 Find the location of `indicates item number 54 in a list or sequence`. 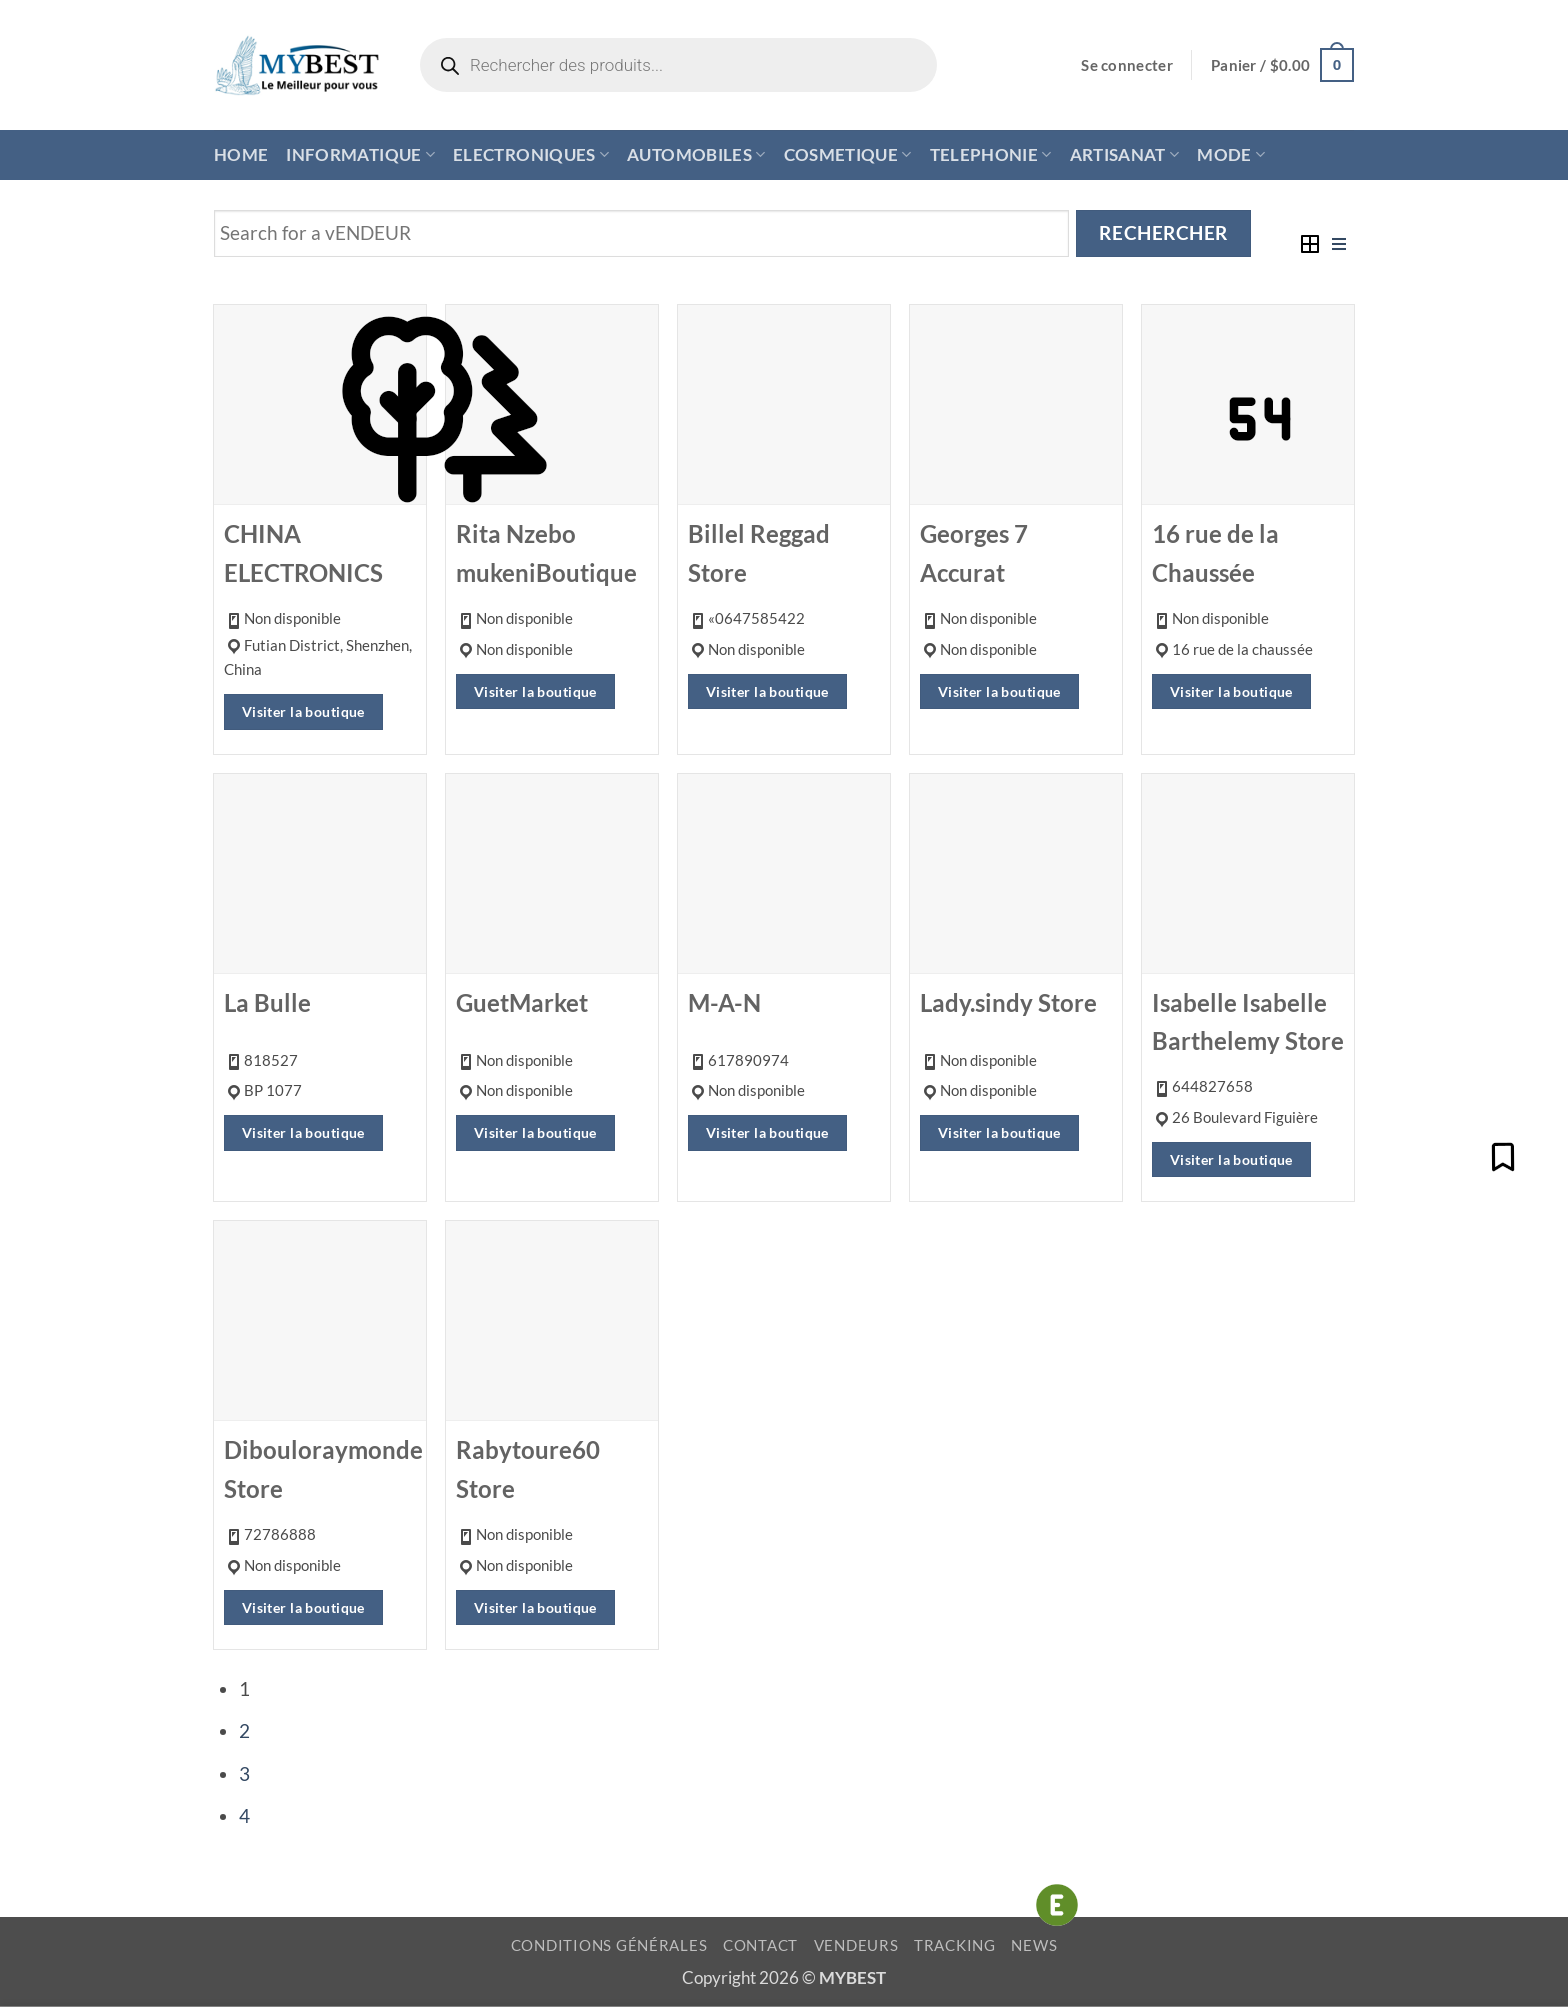

indicates item number 54 in a list or sequence is located at coordinates (1260, 419).